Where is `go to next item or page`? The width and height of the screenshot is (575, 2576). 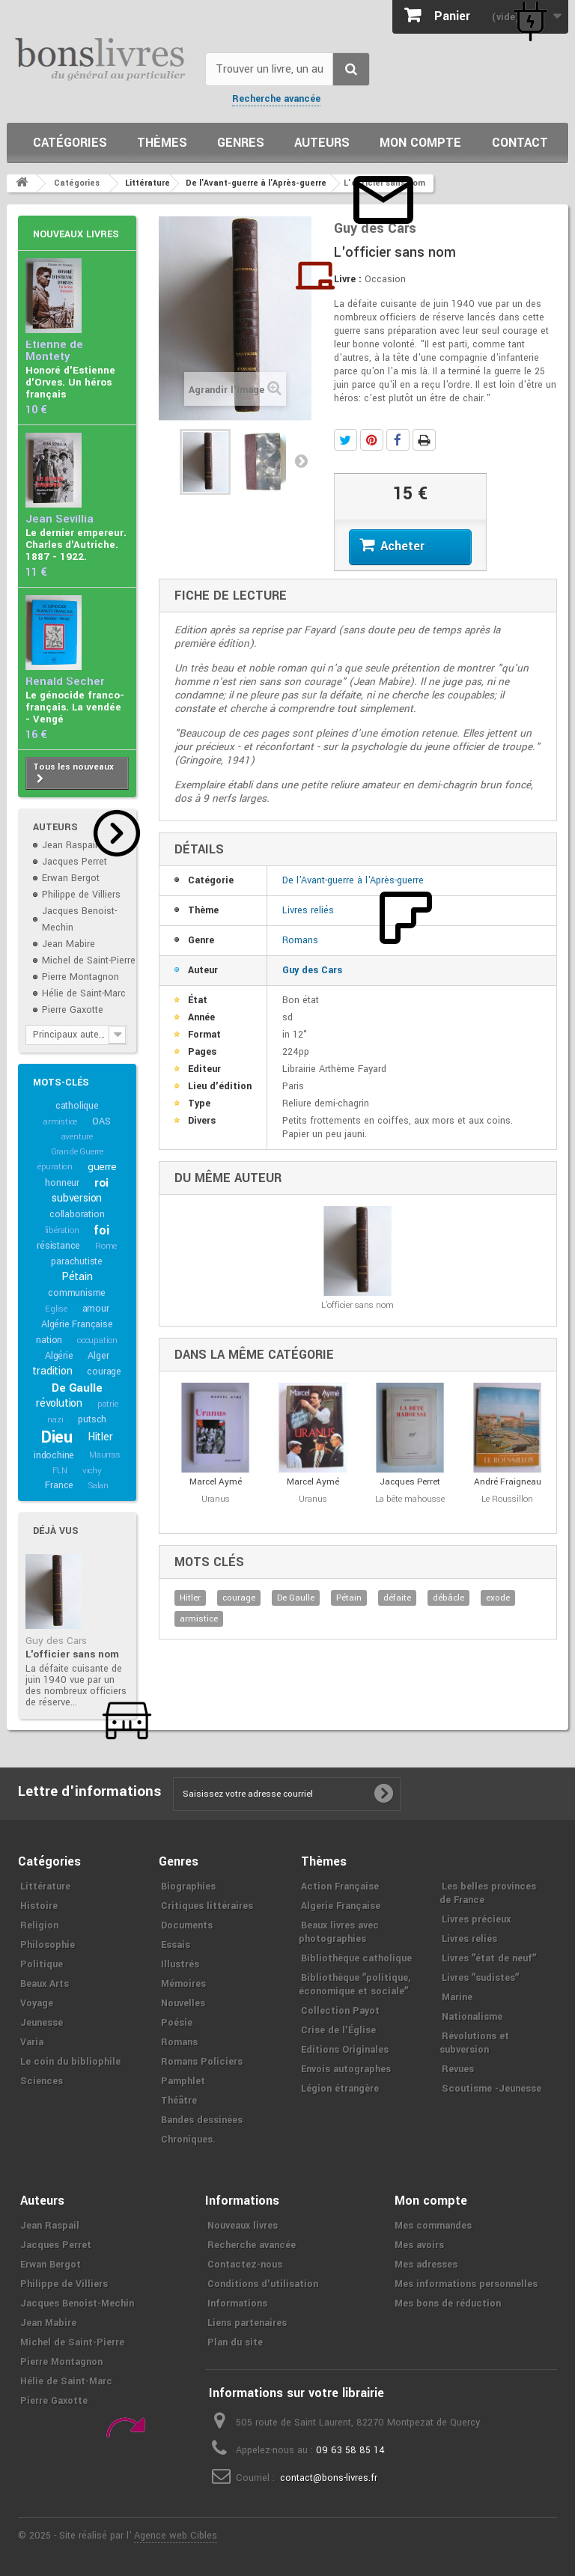 go to next item or page is located at coordinates (117, 833).